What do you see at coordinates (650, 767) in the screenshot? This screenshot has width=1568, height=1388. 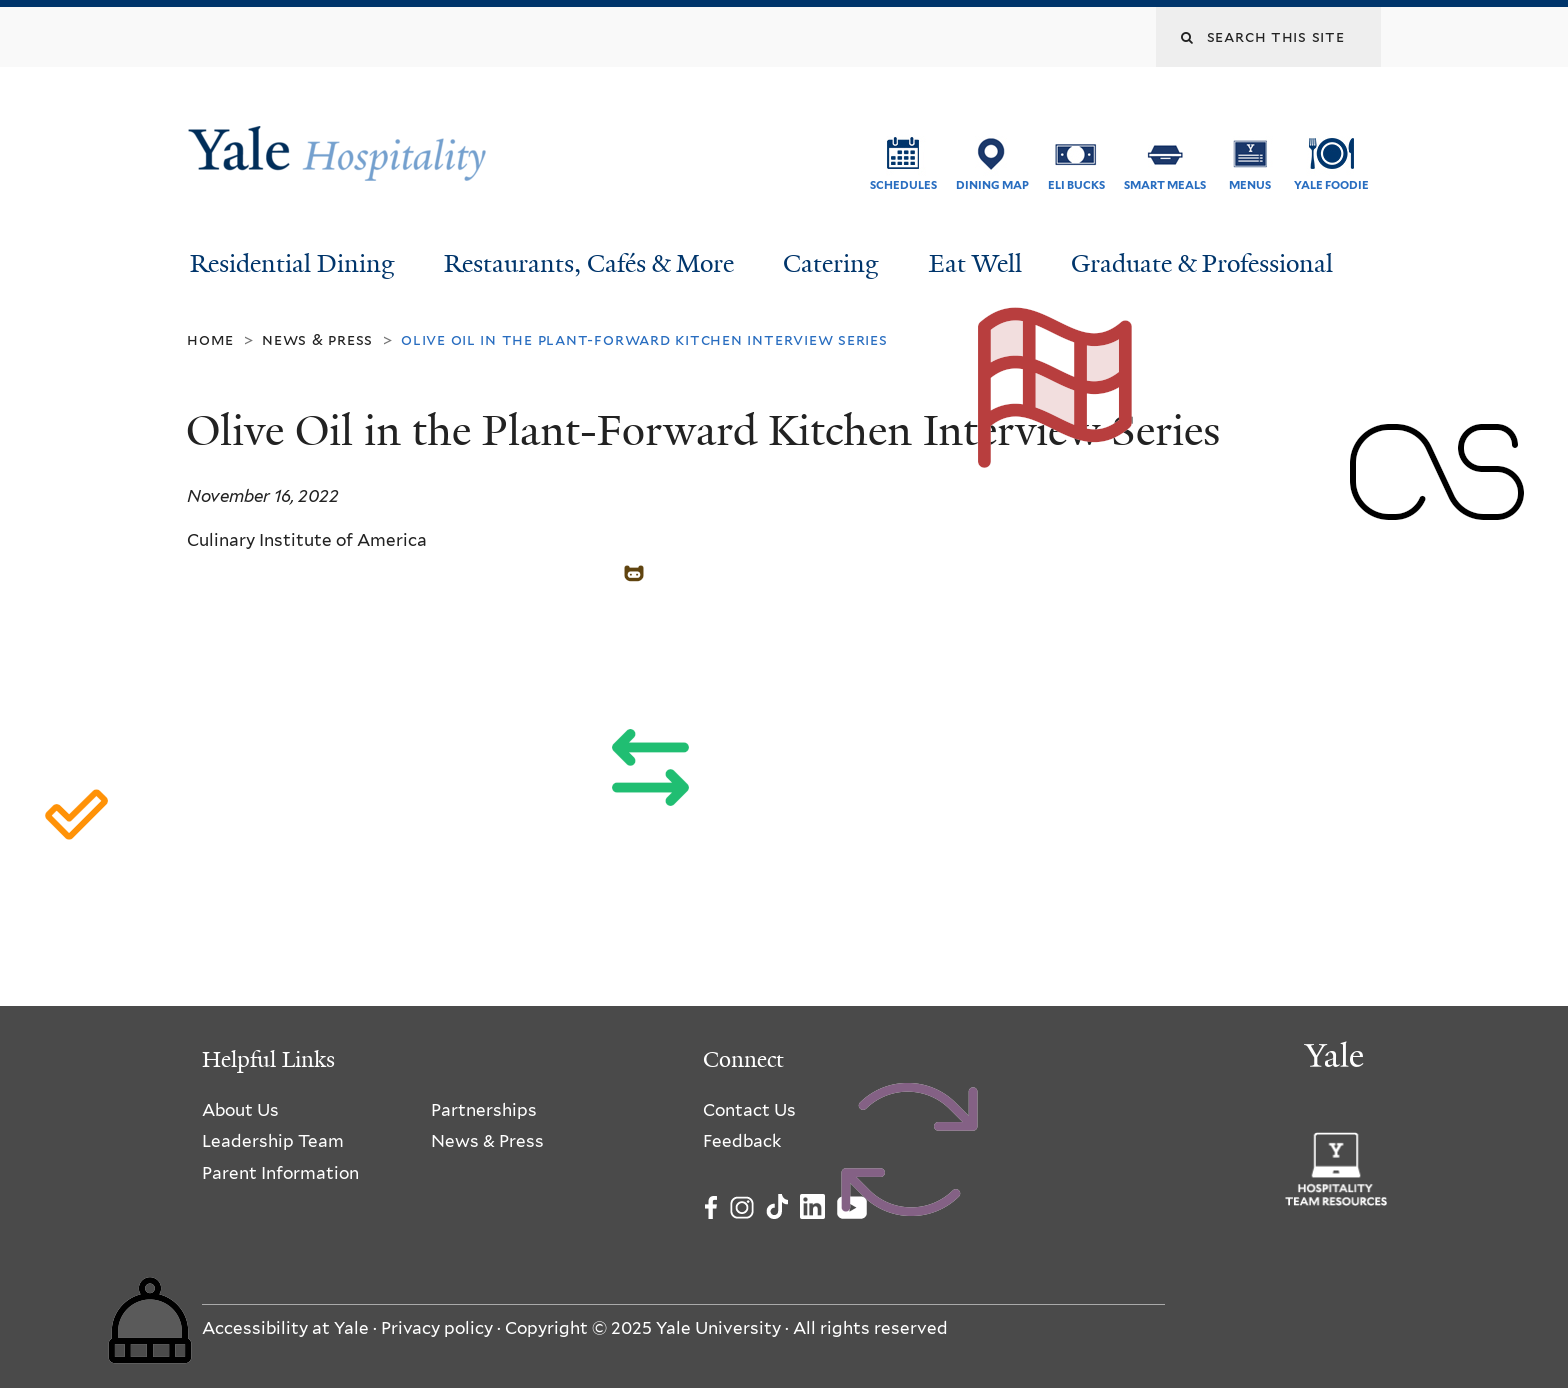 I see `swap or exchange items` at bounding box center [650, 767].